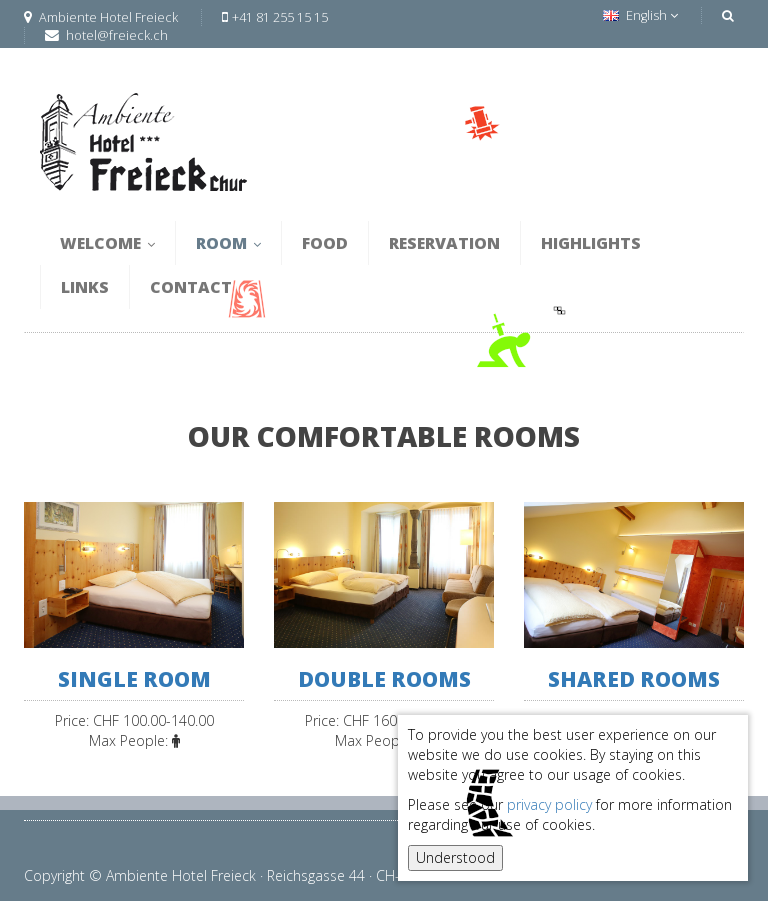 This screenshot has height=901, width=768. Describe the element at coordinates (559, 310) in the screenshot. I see `rotate or place a z-shaped tetris block` at that location.